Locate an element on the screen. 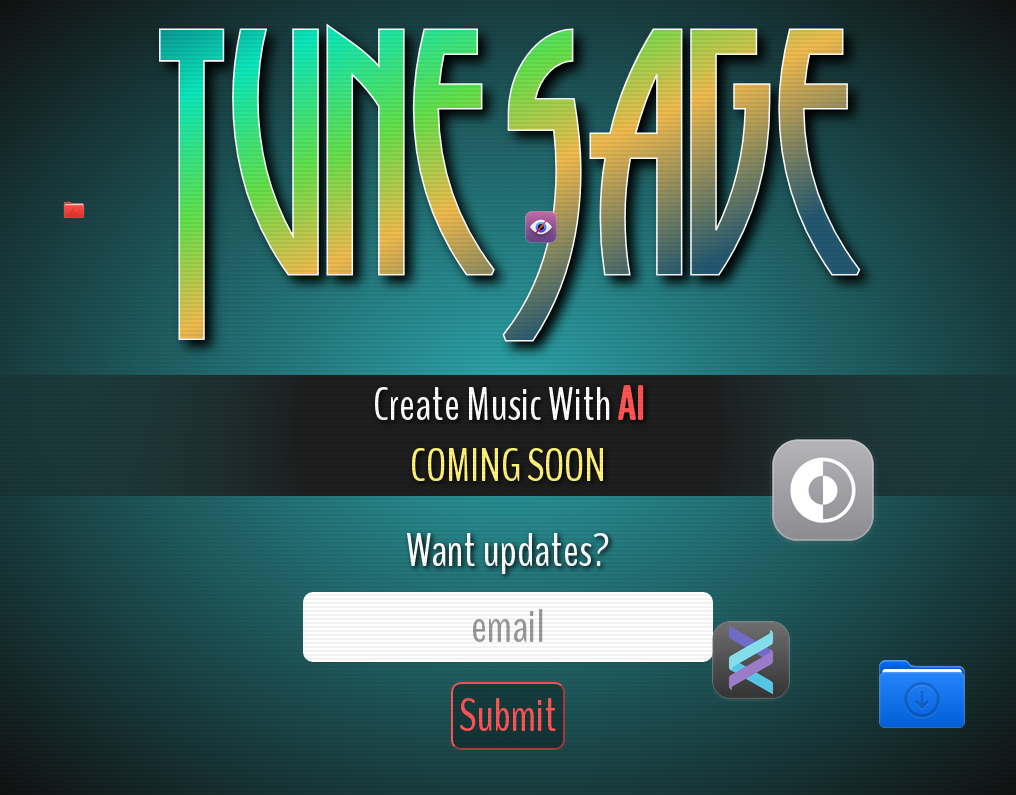  customize application appearance settings is located at coordinates (823, 492).